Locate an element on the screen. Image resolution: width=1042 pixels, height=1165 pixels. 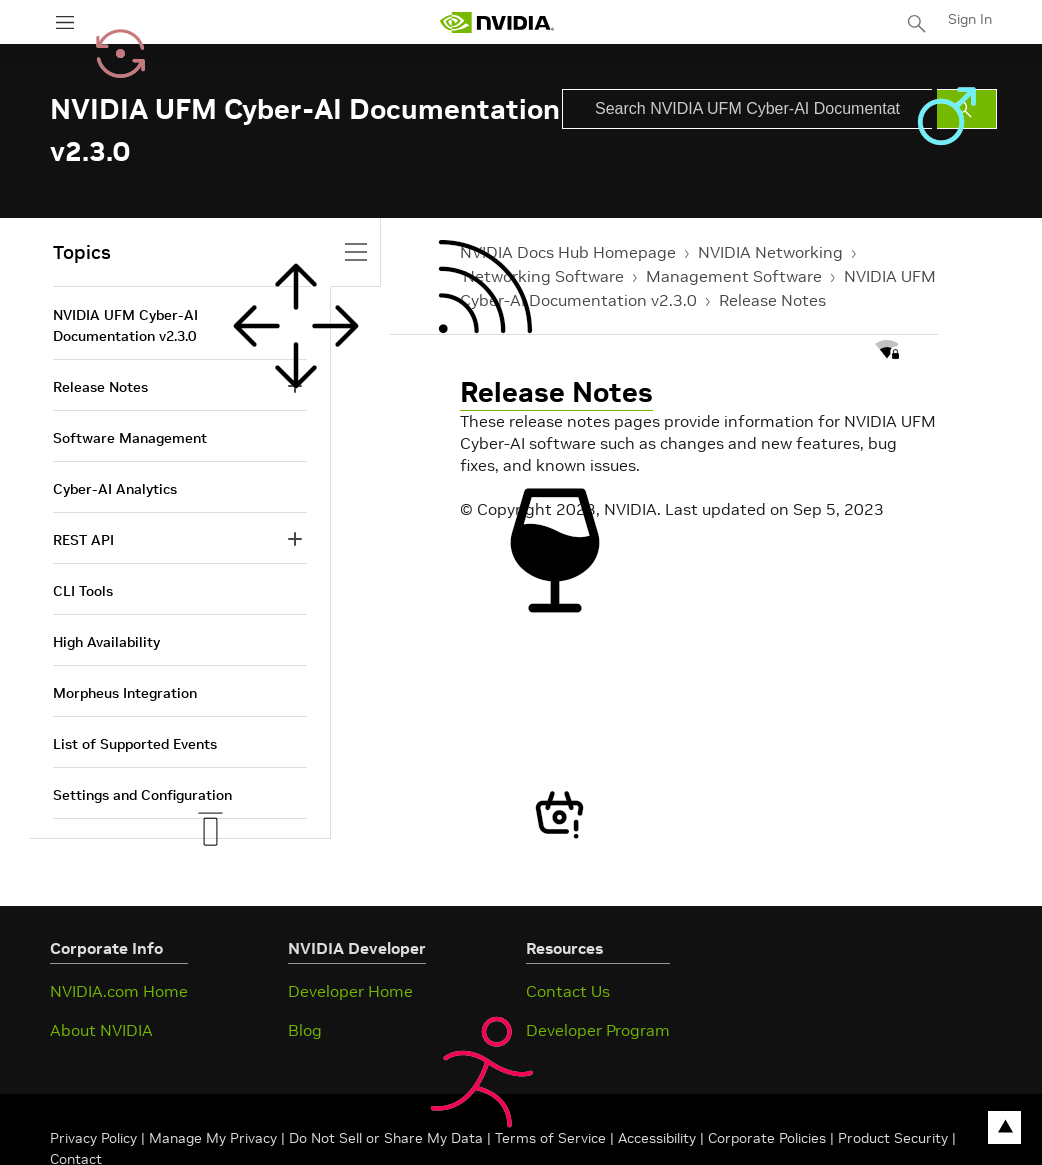
connected to a secured wifi network with weak signal is located at coordinates (887, 349).